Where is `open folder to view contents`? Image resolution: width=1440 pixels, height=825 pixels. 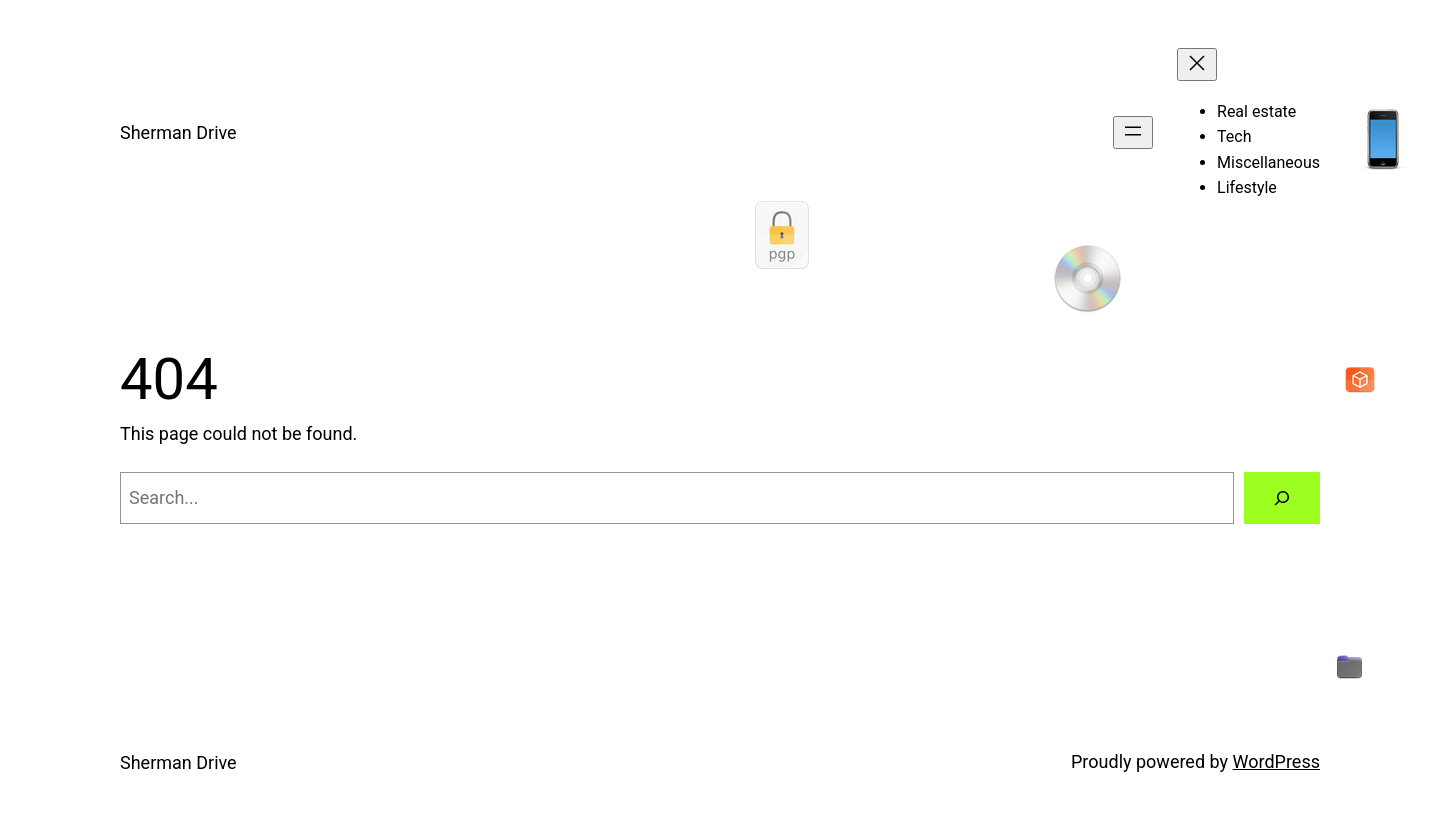
open folder to view contents is located at coordinates (1349, 666).